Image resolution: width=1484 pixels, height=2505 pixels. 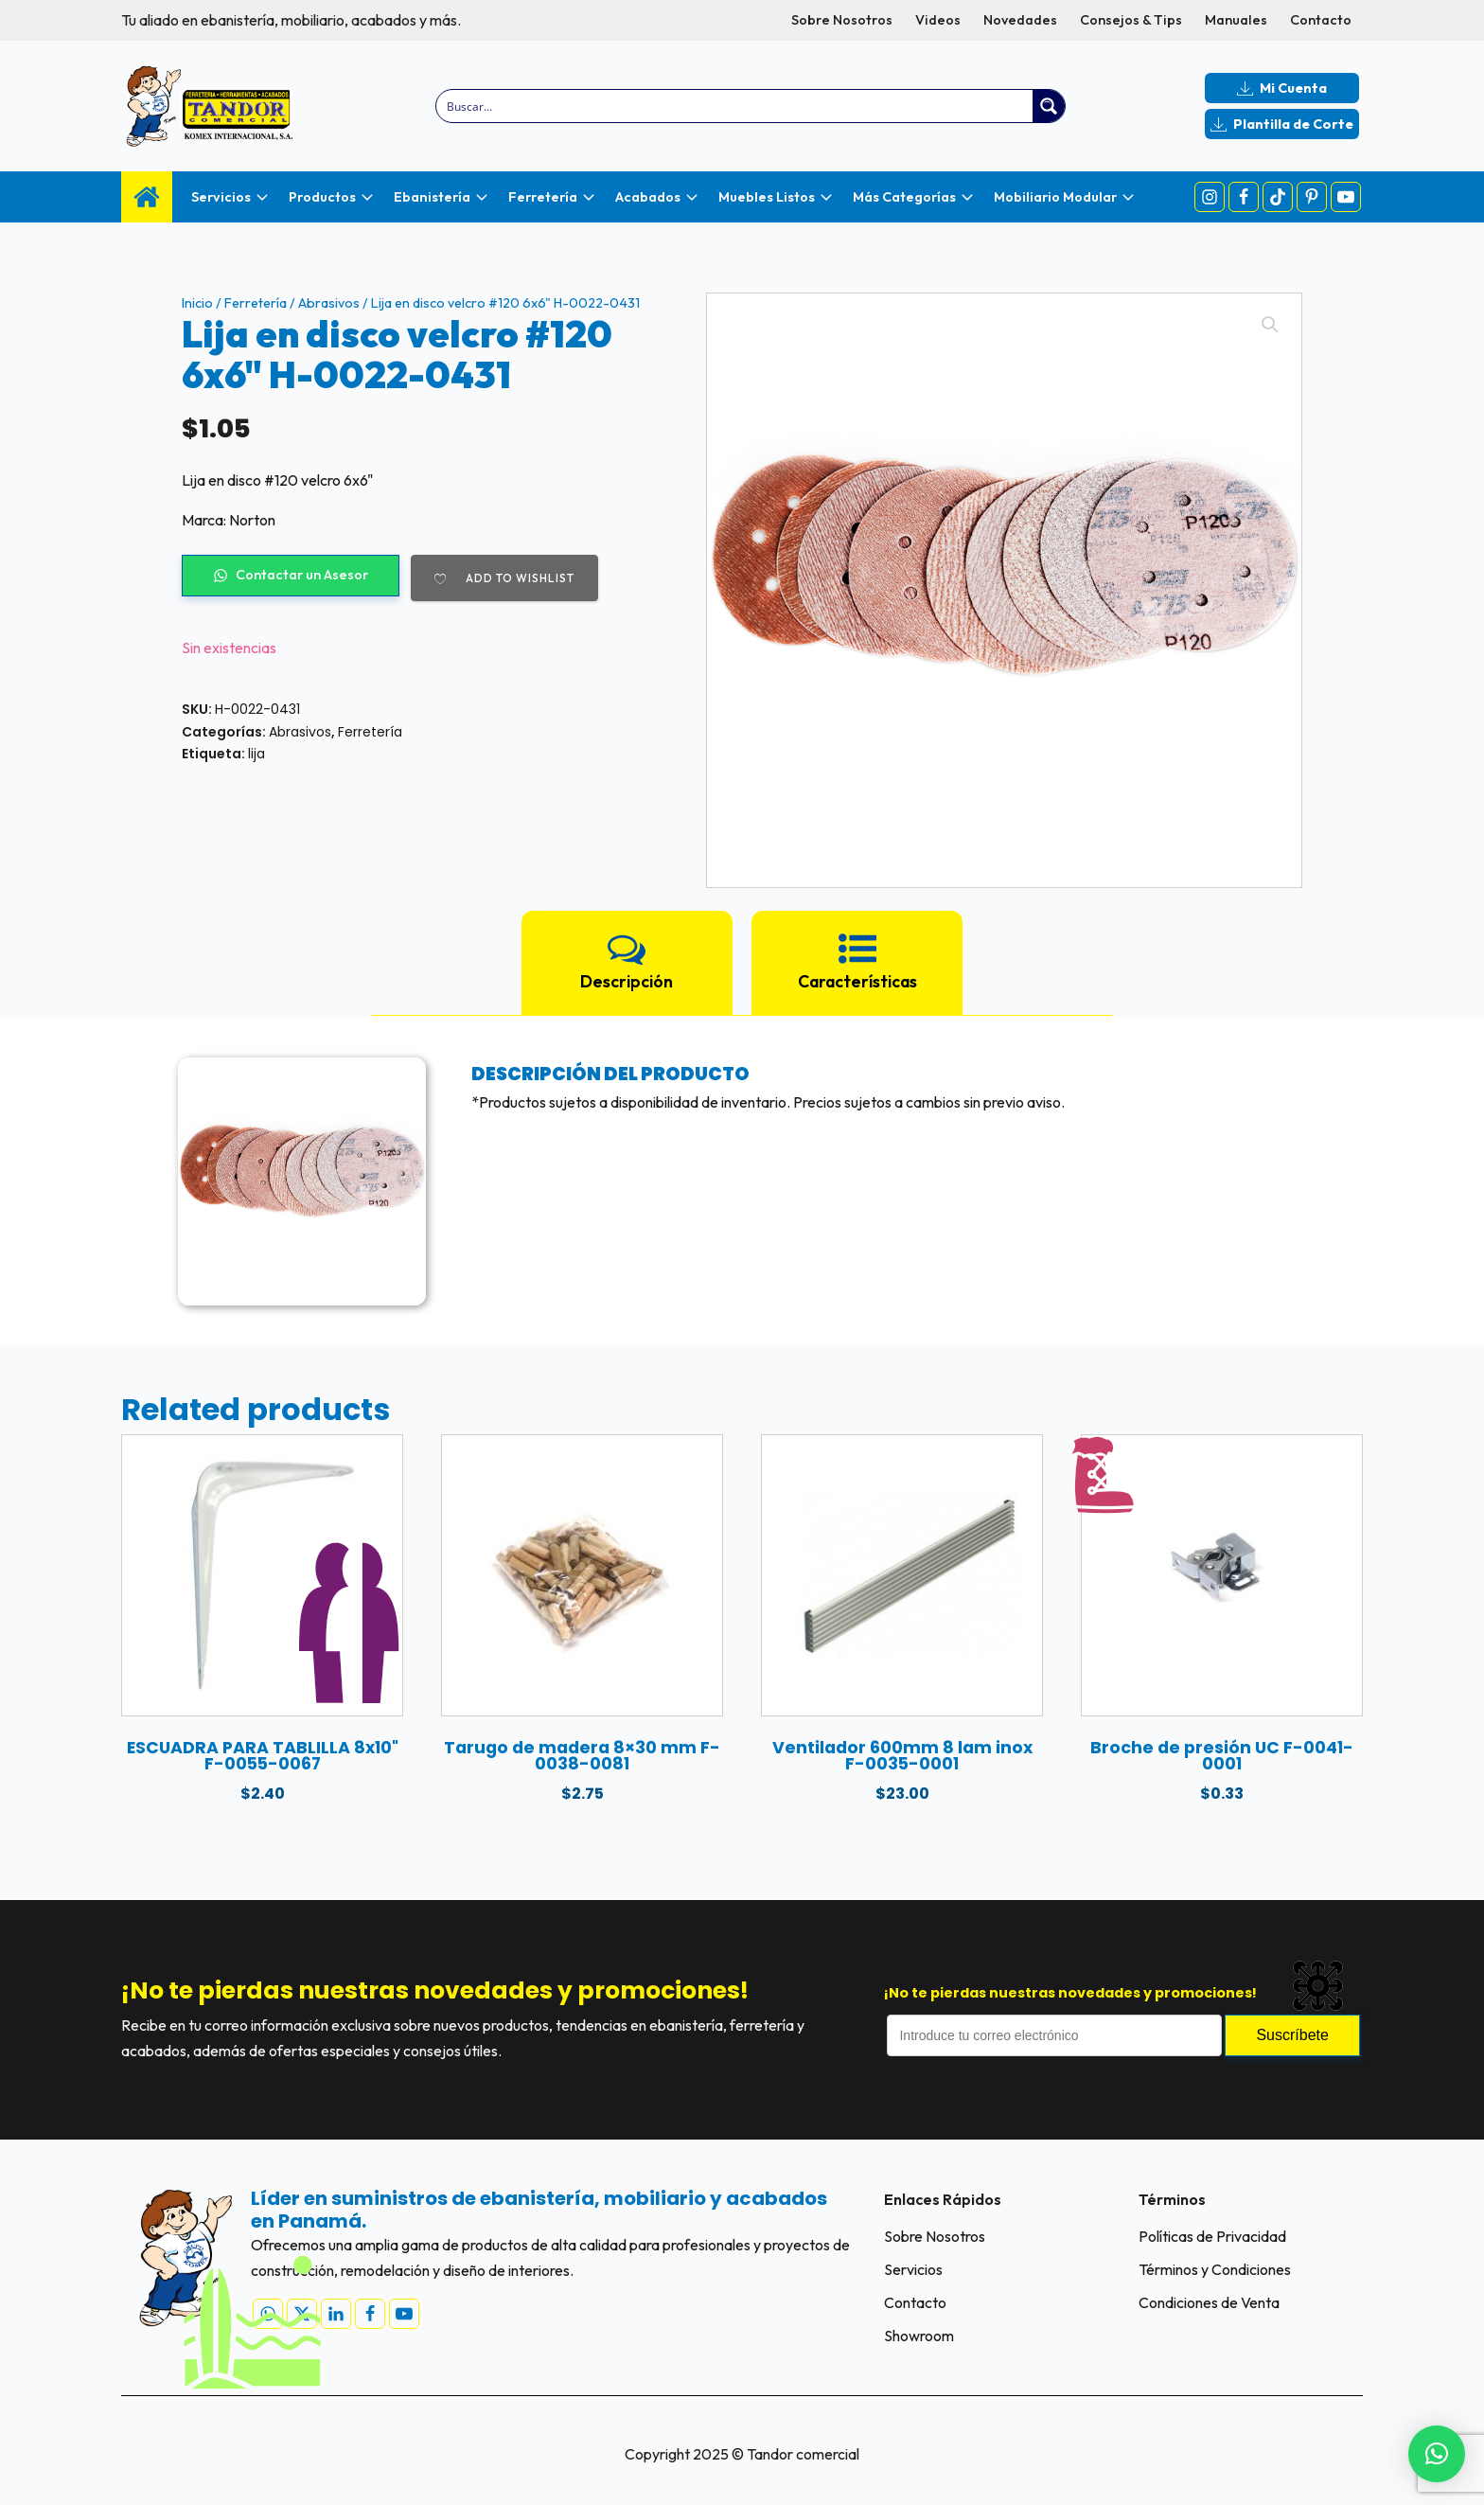 I want to click on summon a ghost companion, so click(x=350, y=1622).